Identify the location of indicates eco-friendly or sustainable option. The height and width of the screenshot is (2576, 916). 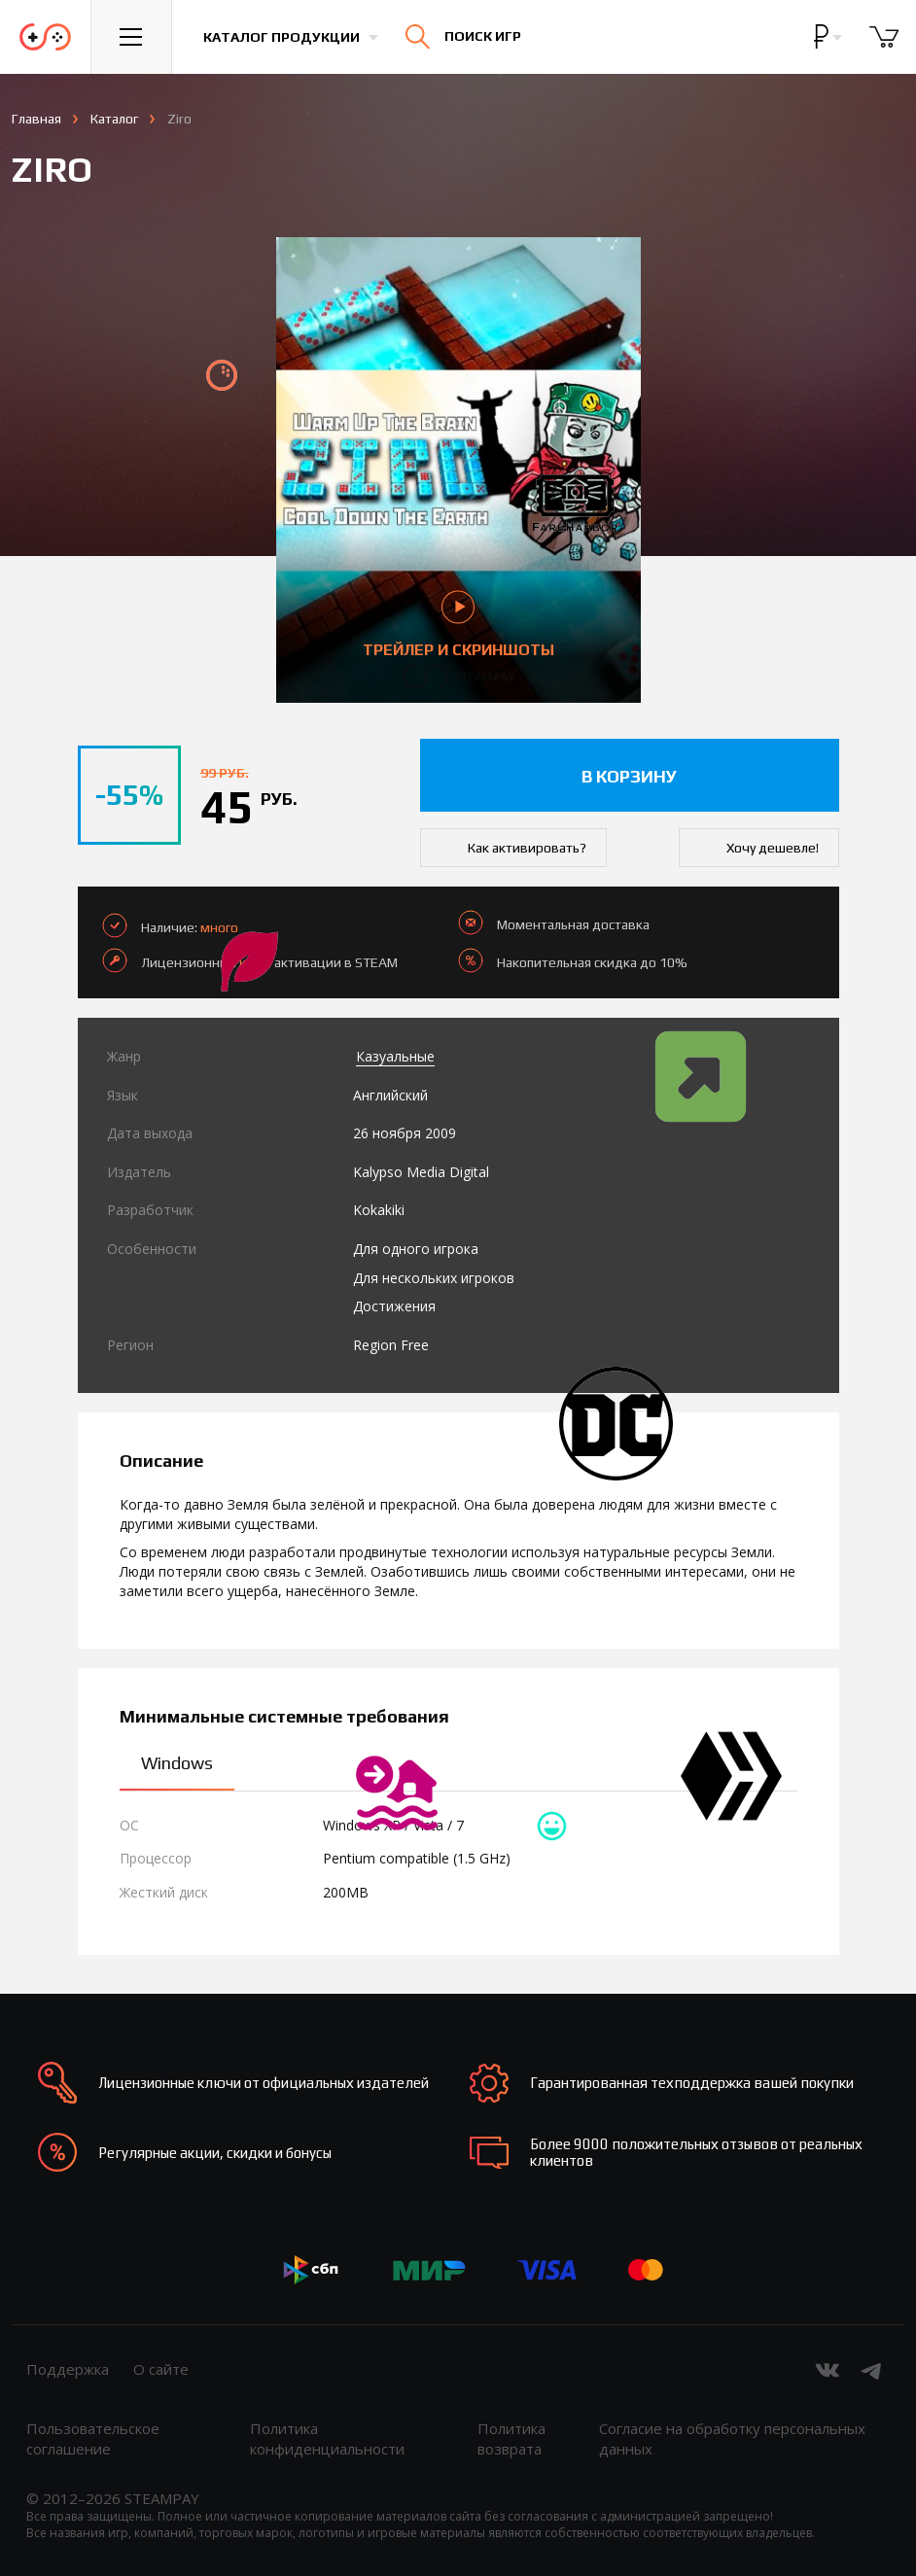
(249, 959).